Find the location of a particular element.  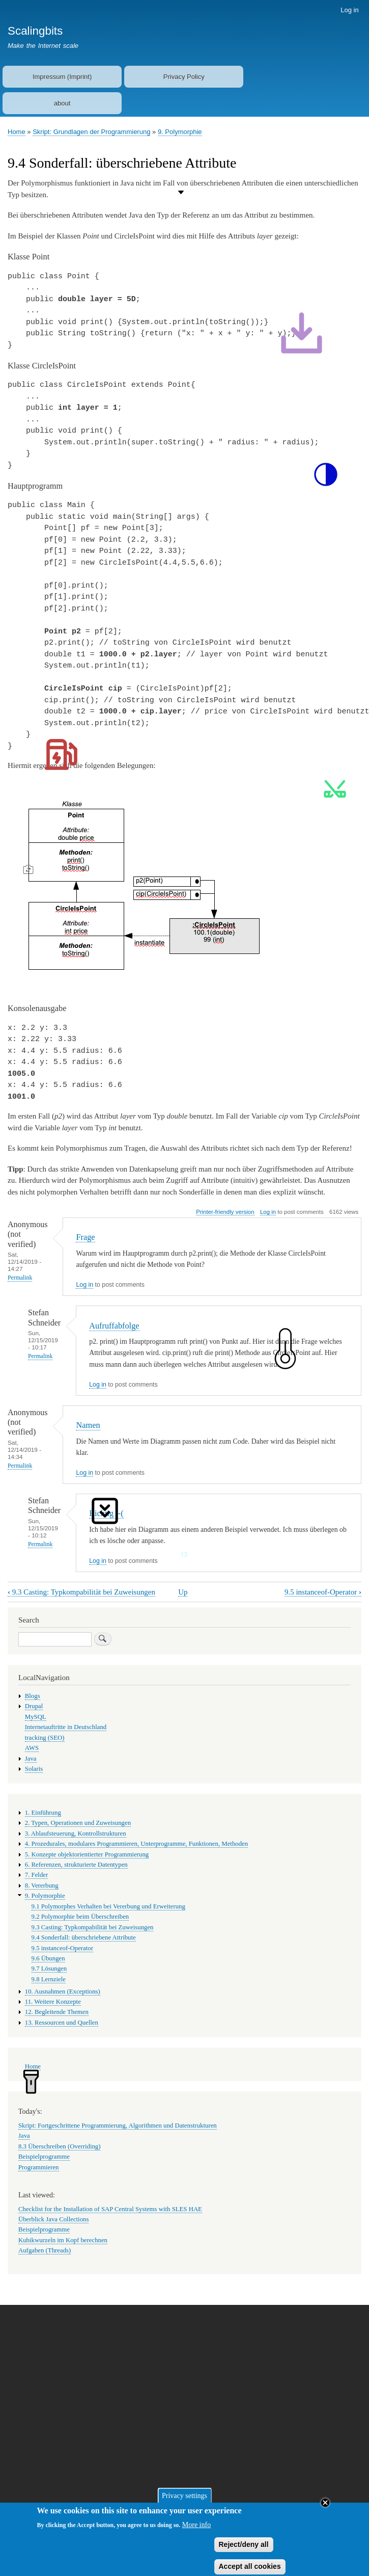

toggle between light and dark mode is located at coordinates (326, 474).